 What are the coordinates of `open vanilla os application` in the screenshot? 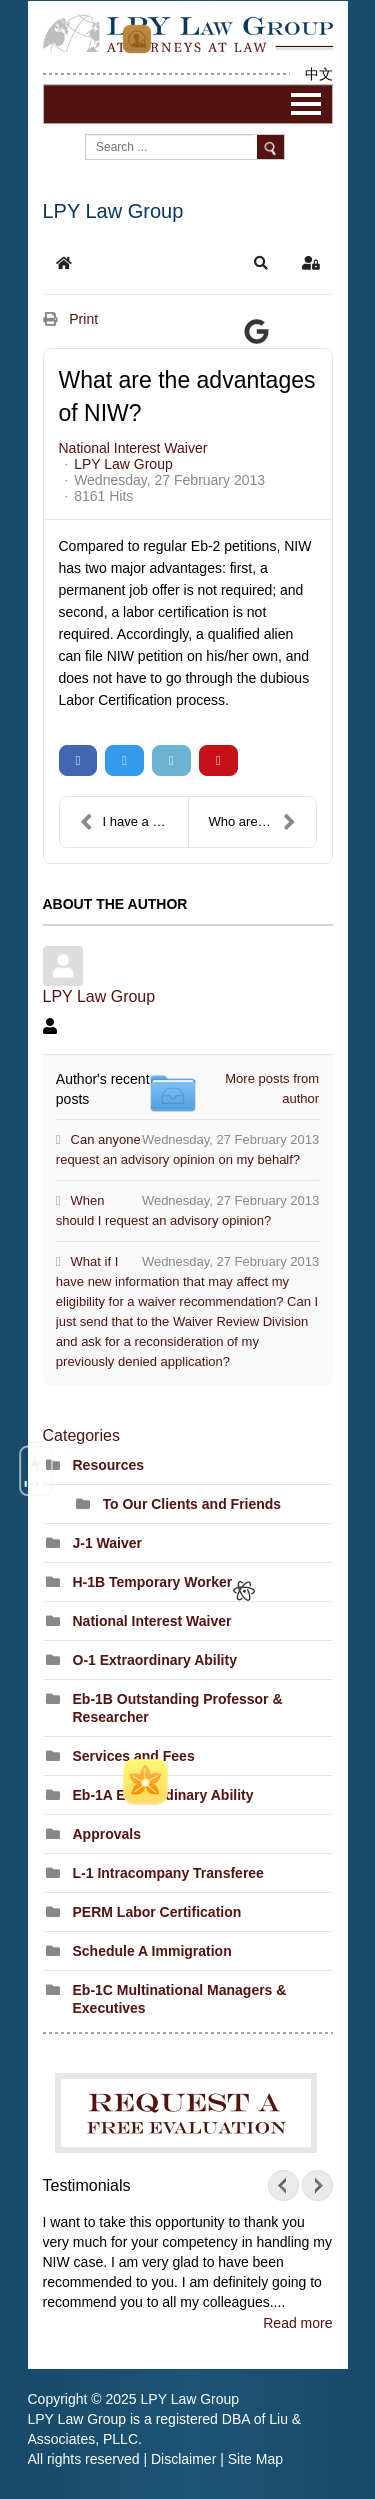 It's located at (145, 1781).